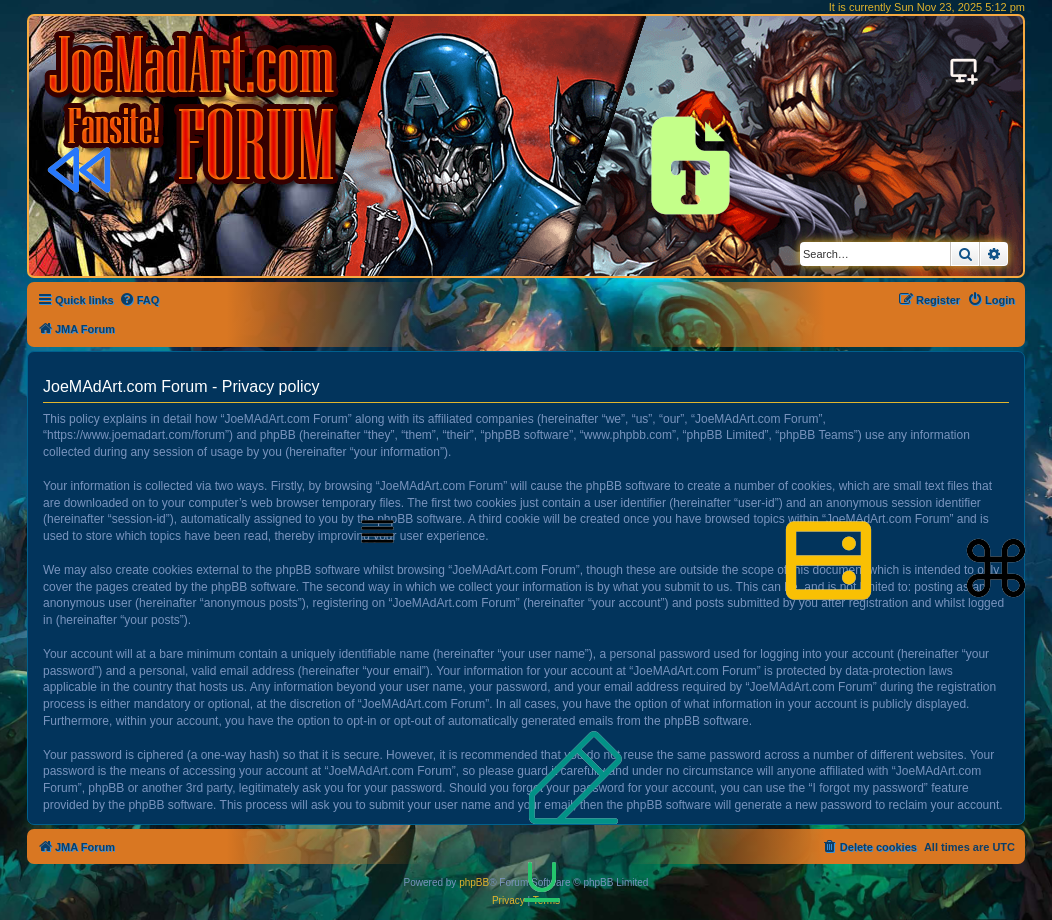 This screenshot has height=920, width=1052. What do you see at coordinates (963, 70) in the screenshot?
I see `add a new desktop or monitor` at bounding box center [963, 70].